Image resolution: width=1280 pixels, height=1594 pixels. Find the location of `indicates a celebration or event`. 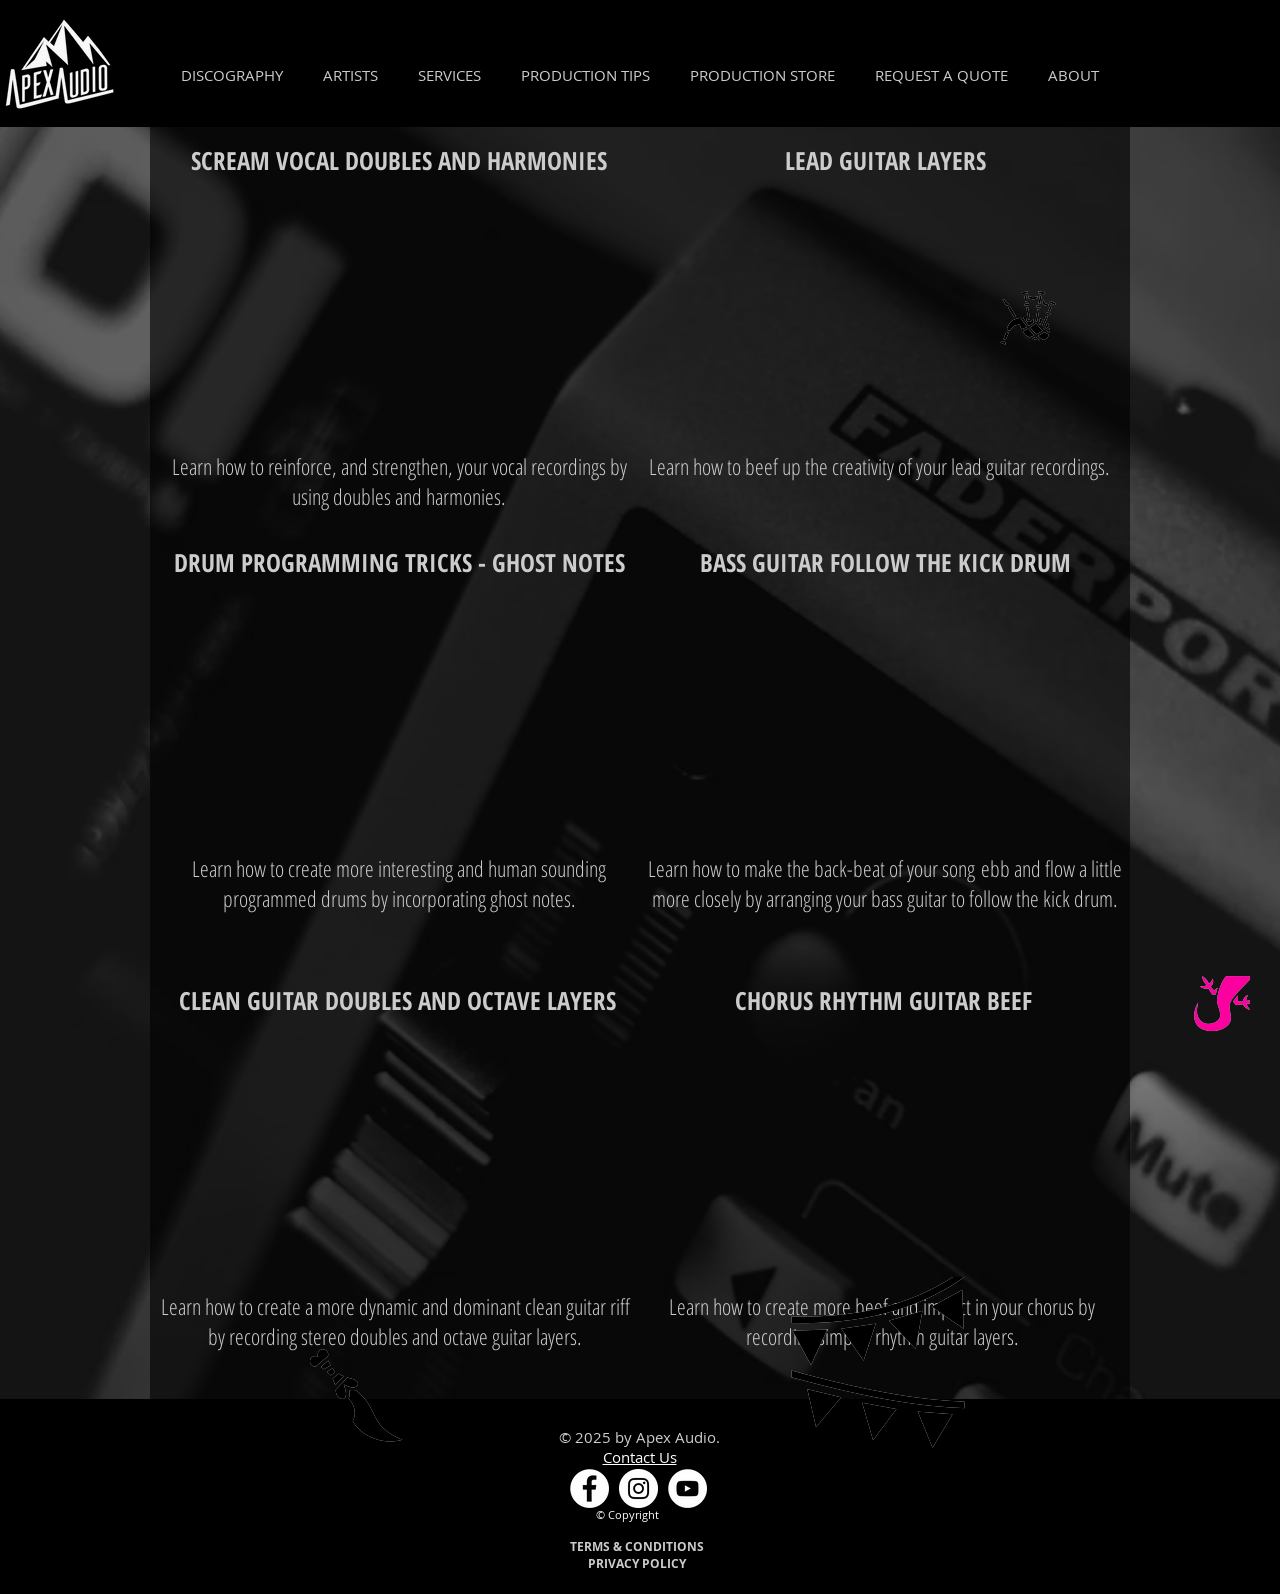

indicates a celebration or event is located at coordinates (878, 1362).